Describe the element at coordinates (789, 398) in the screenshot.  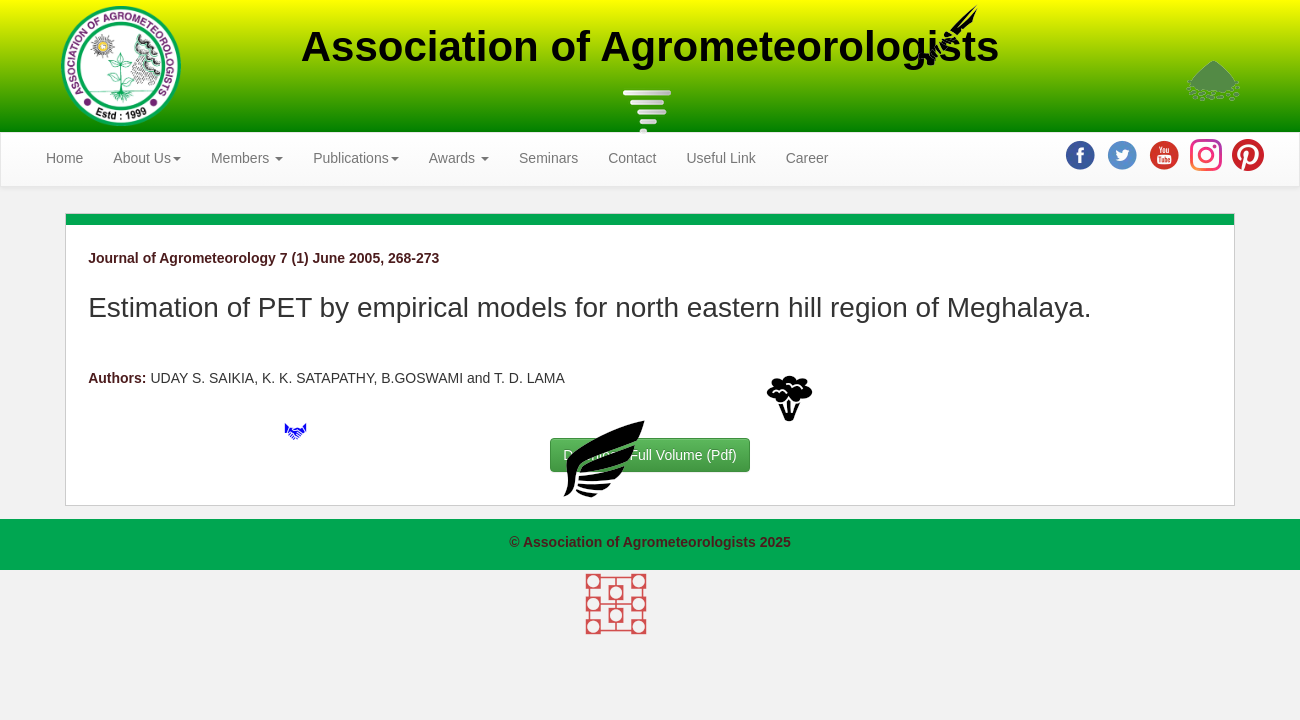
I see `select broccoli as an ingredient` at that location.